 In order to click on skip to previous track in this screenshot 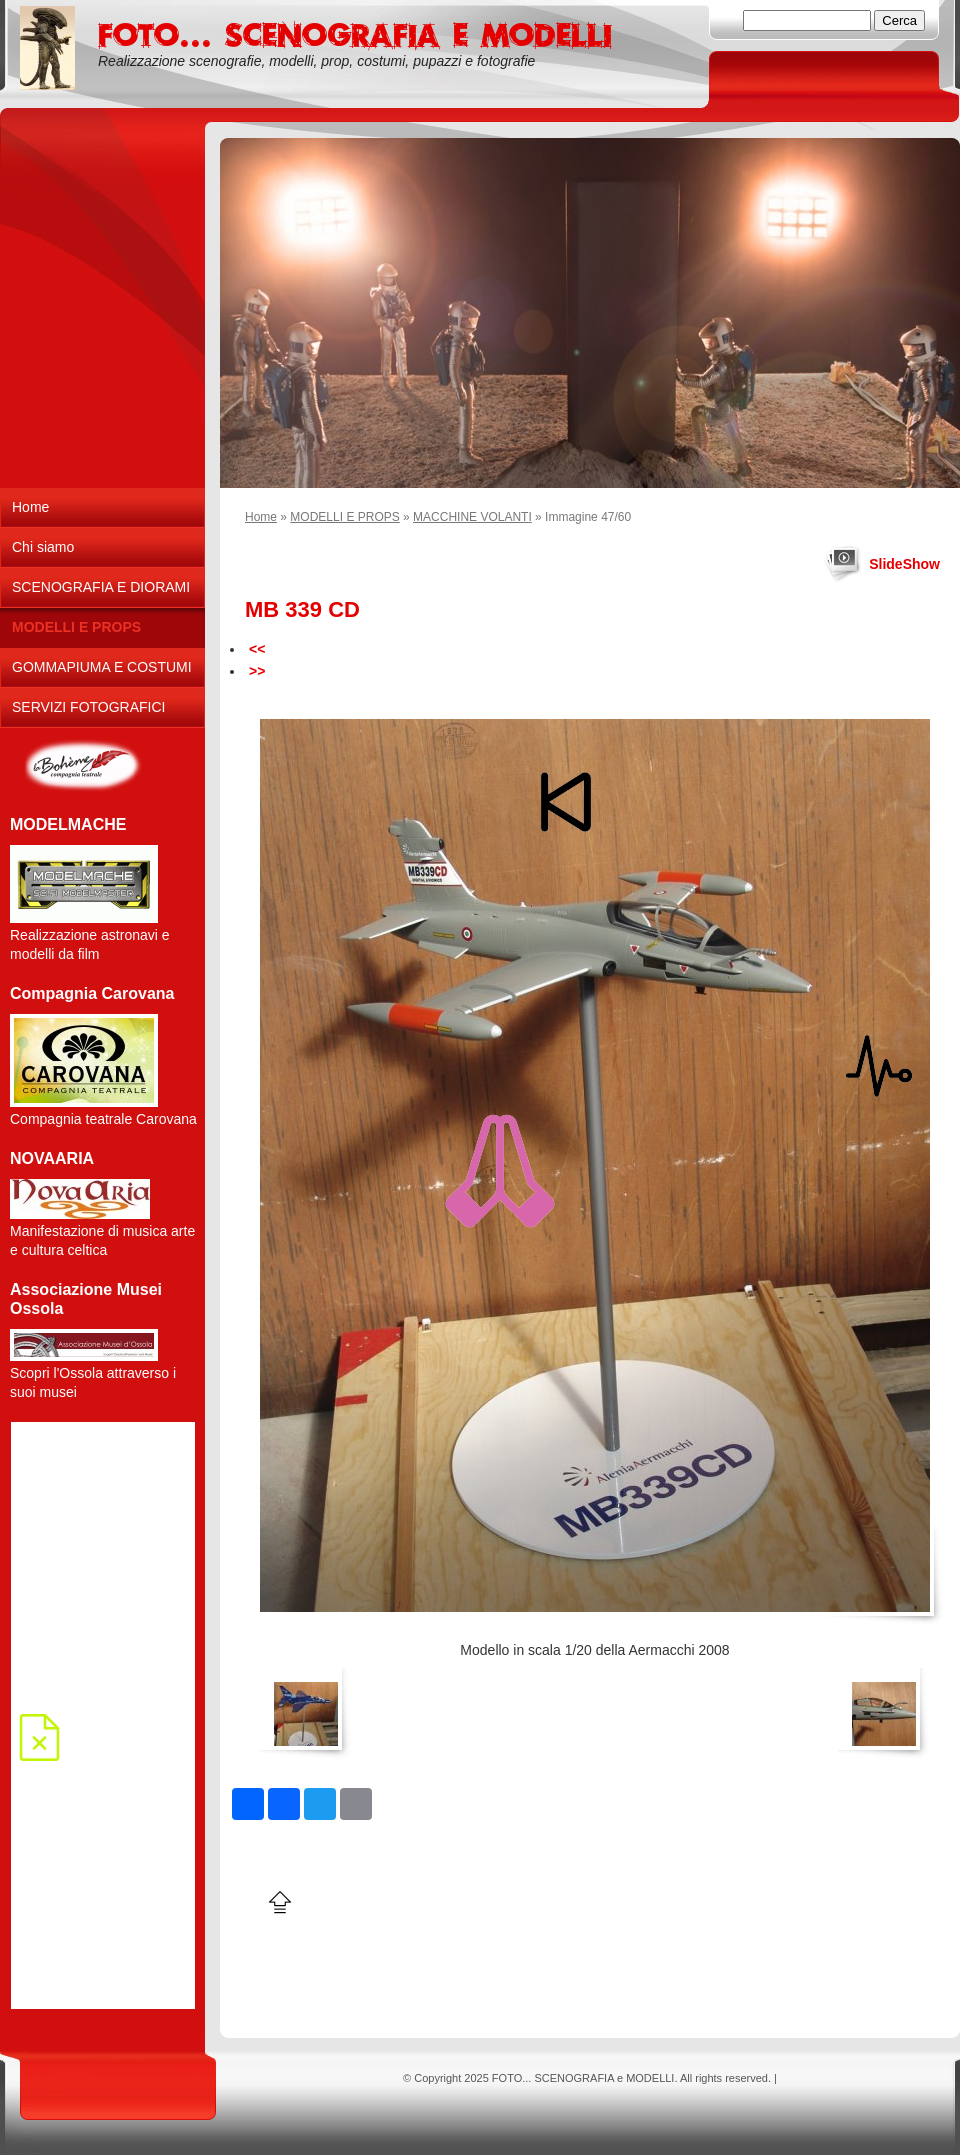, I will do `click(566, 802)`.